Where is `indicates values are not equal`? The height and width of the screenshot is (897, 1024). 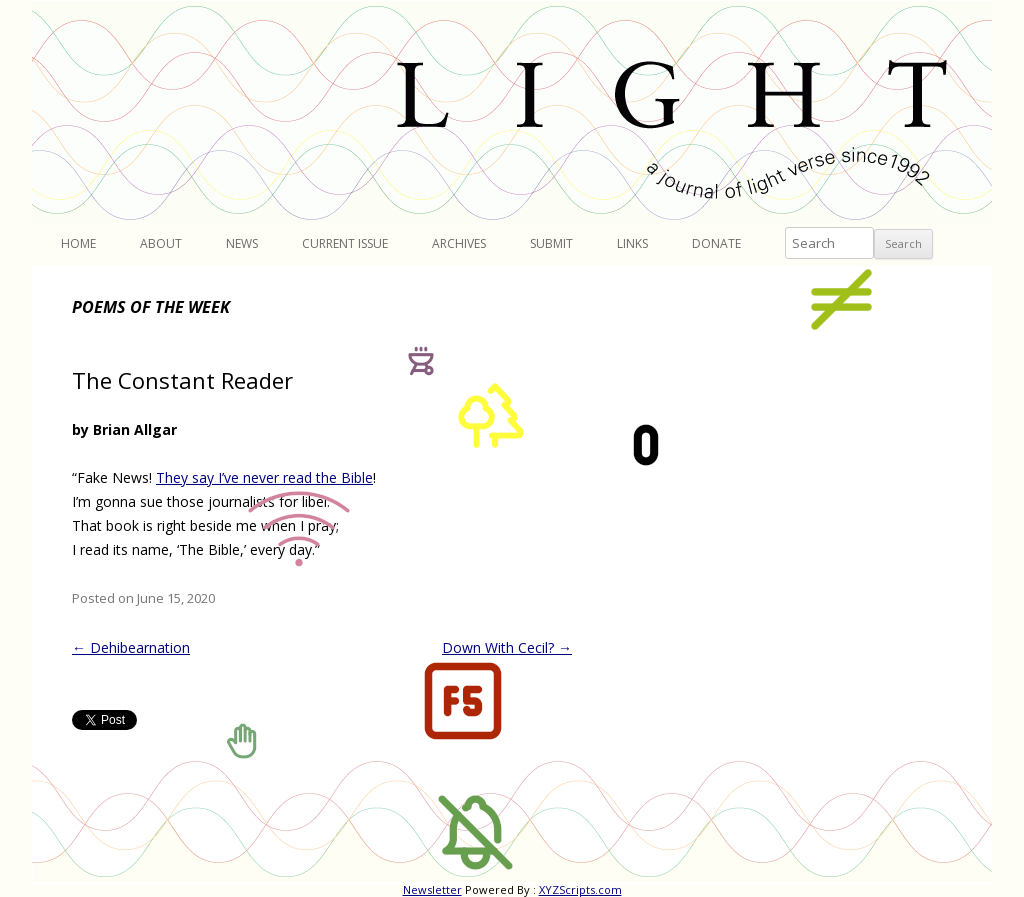
indicates values are not equal is located at coordinates (841, 299).